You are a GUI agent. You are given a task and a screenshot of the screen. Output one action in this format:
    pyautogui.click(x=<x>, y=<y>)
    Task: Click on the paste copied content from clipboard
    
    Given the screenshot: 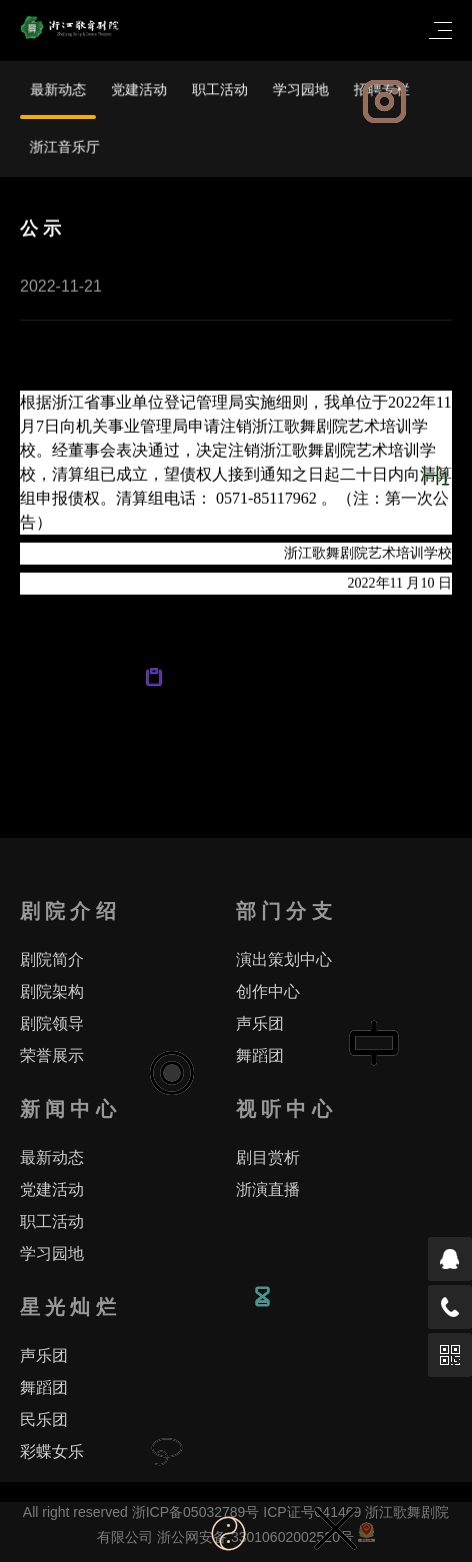 What is the action you would take?
    pyautogui.click(x=154, y=677)
    